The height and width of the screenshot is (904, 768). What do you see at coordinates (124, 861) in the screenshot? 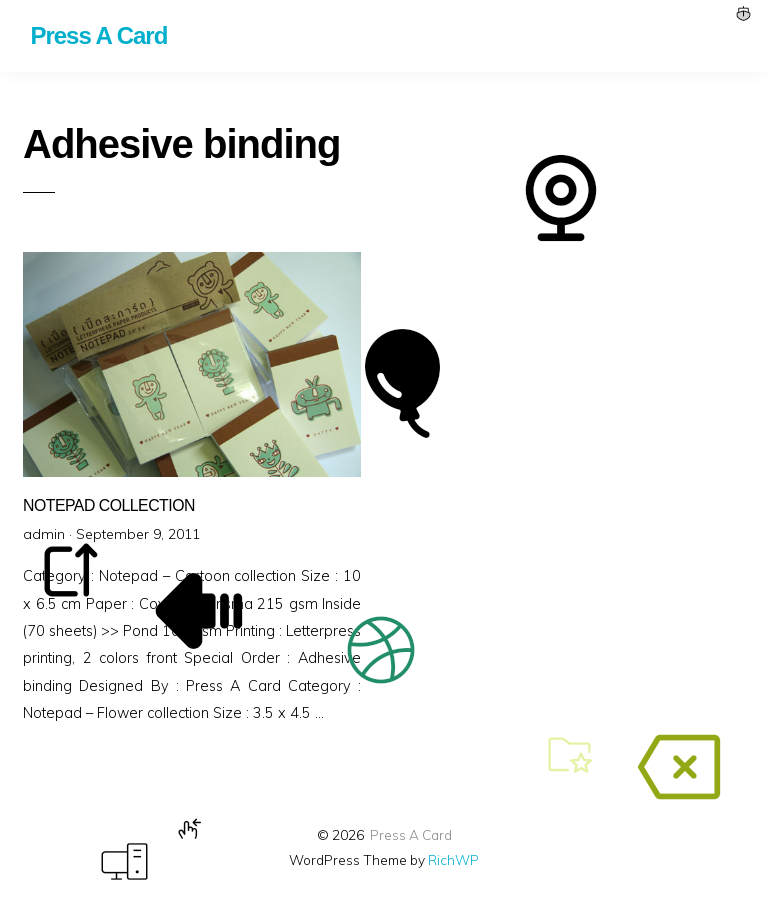
I see `access desktop or PC settings` at bounding box center [124, 861].